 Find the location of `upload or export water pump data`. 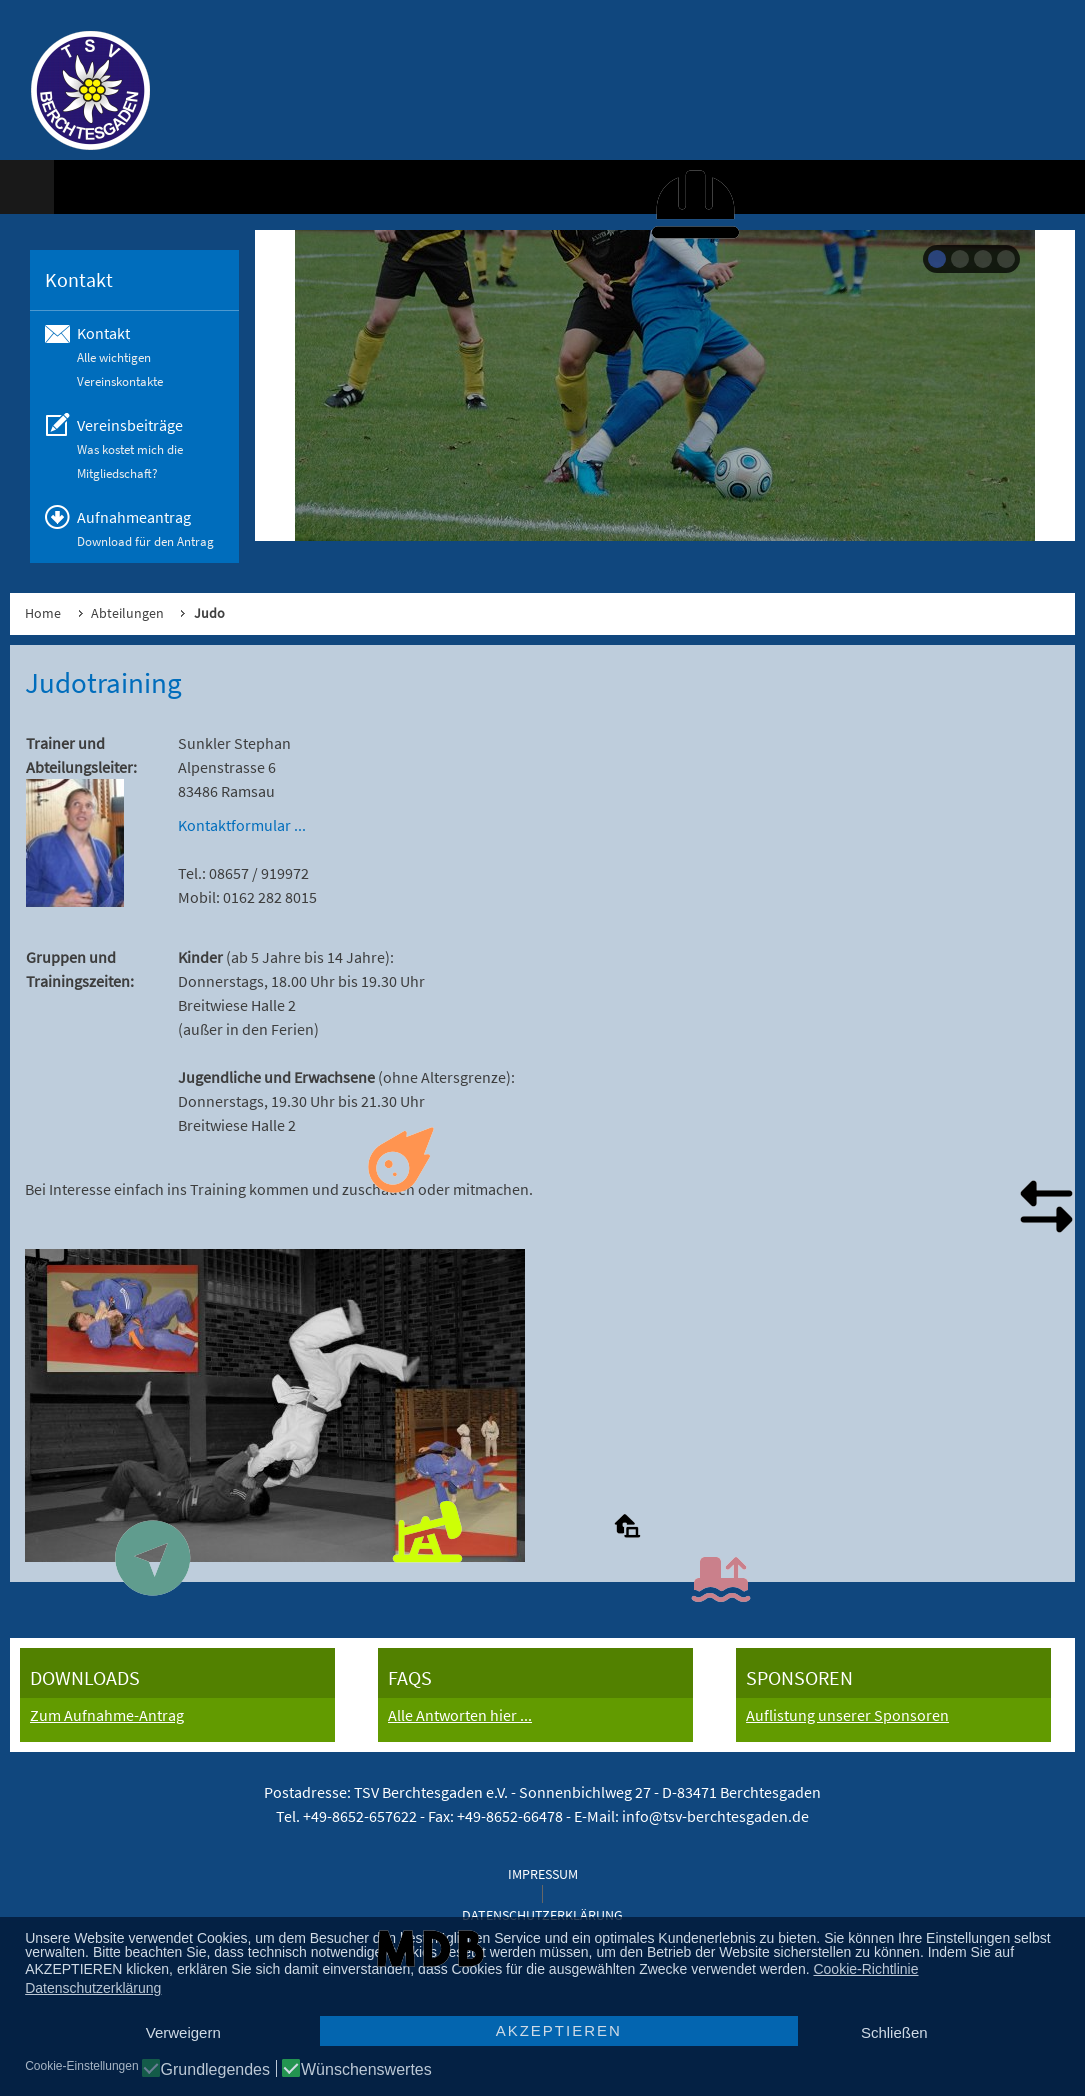

upload or export water pump data is located at coordinates (721, 1578).